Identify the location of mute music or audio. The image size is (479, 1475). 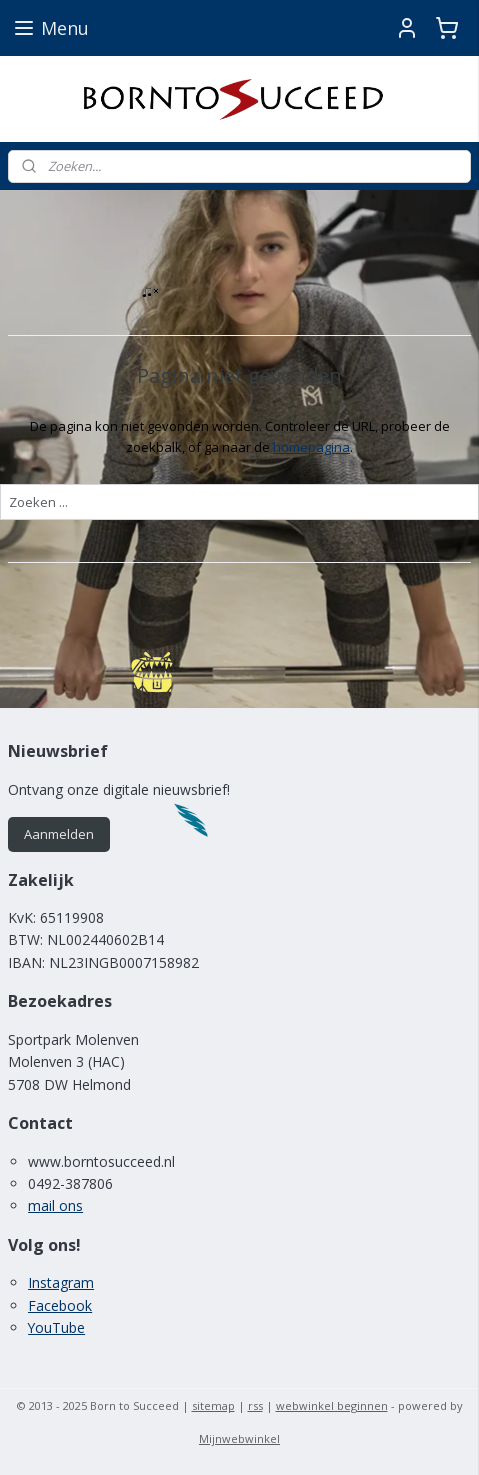
(151, 291).